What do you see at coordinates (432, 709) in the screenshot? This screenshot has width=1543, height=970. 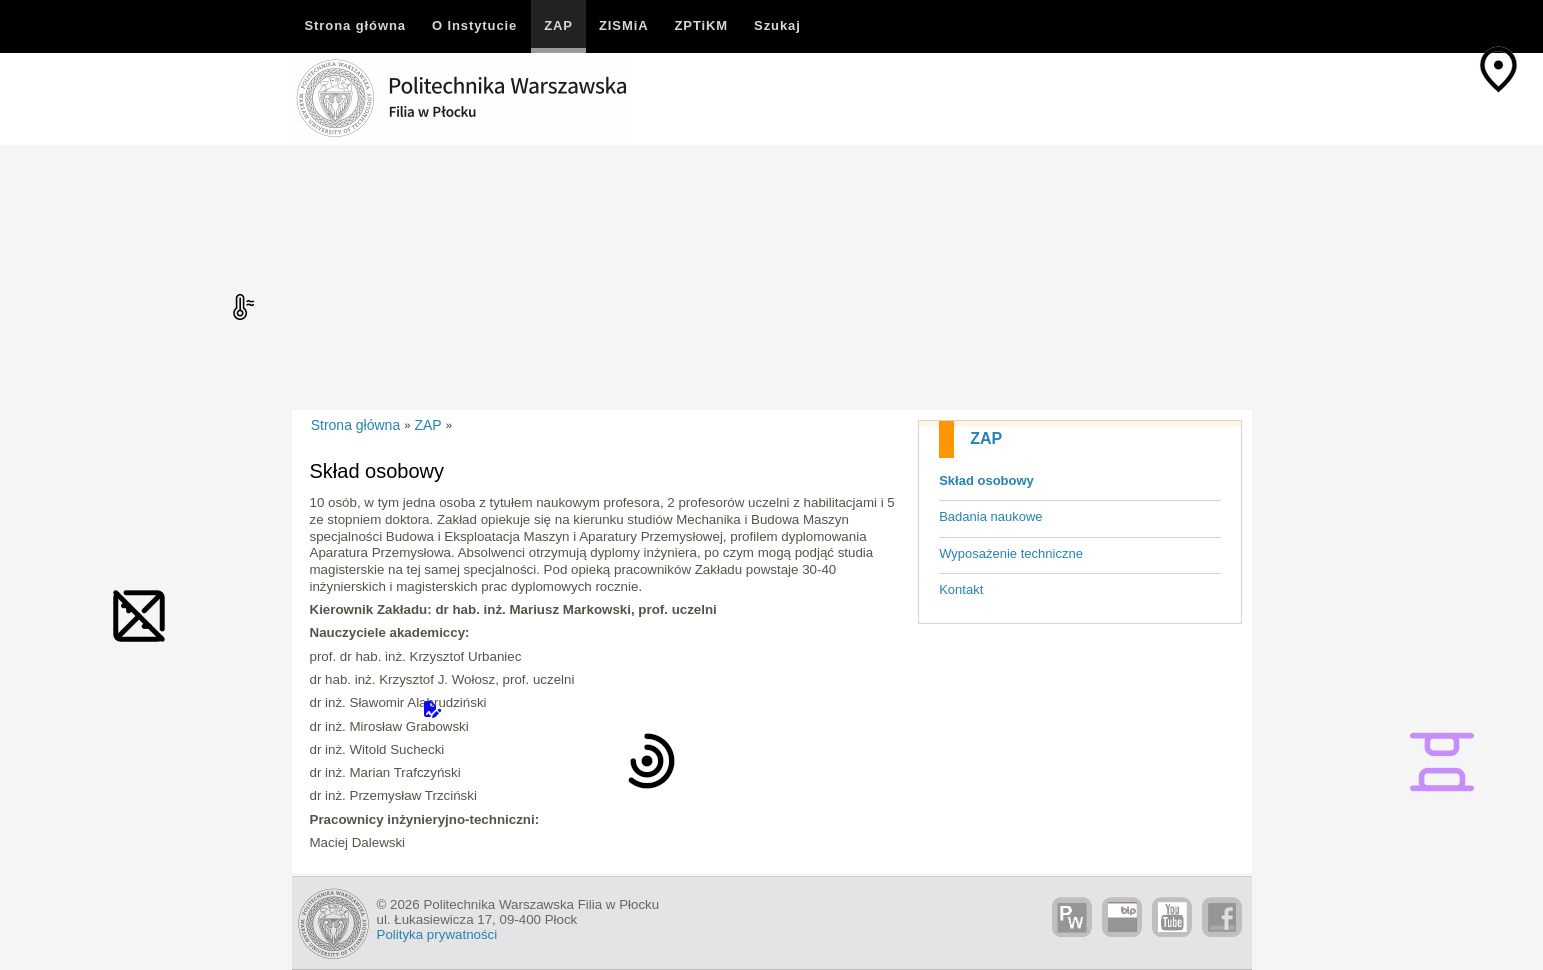 I see `sign a document` at bounding box center [432, 709].